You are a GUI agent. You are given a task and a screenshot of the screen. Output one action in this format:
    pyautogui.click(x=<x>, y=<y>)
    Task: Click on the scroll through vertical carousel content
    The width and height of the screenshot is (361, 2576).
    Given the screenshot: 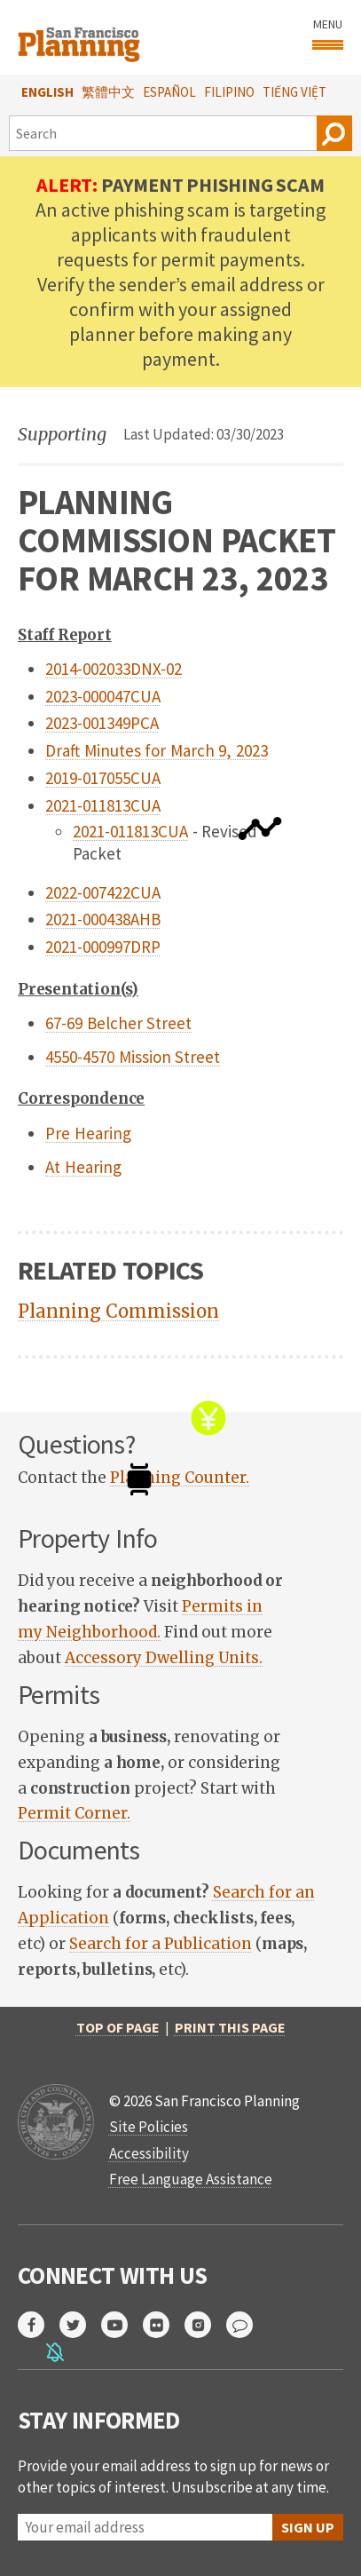 What is the action you would take?
    pyautogui.click(x=139, y=1479)
    